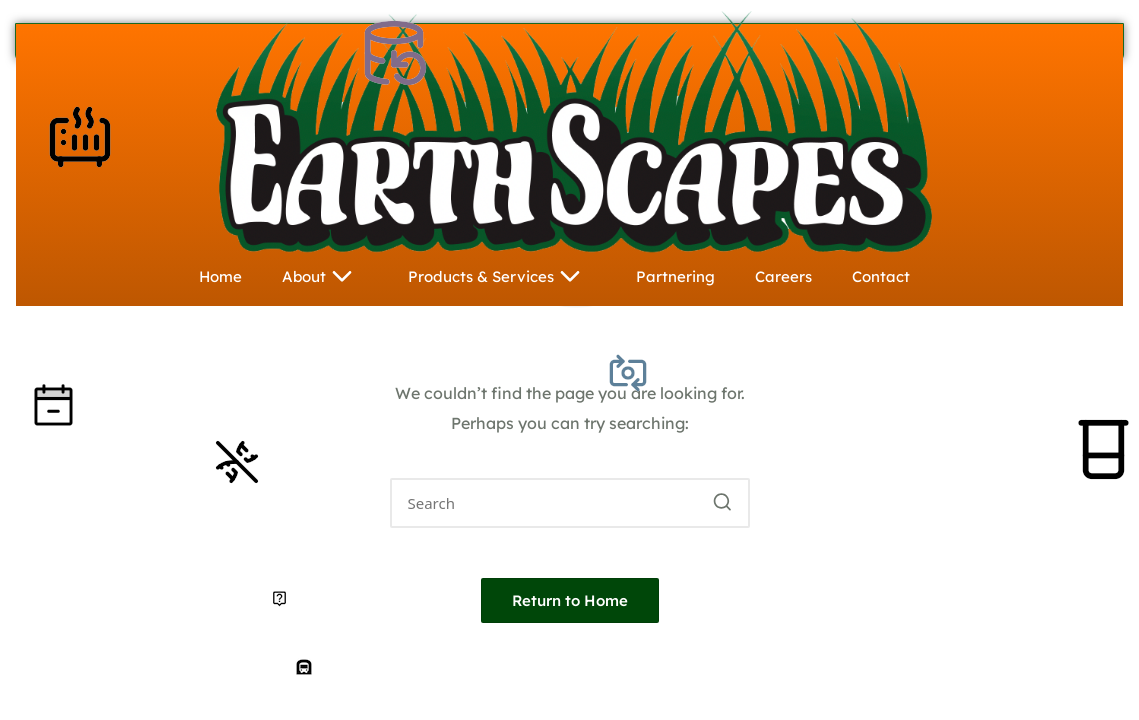  What do you see at coordinates (394, 53) in the screenshot?
I see `restore database from backup` at bounding box center [394, 53].